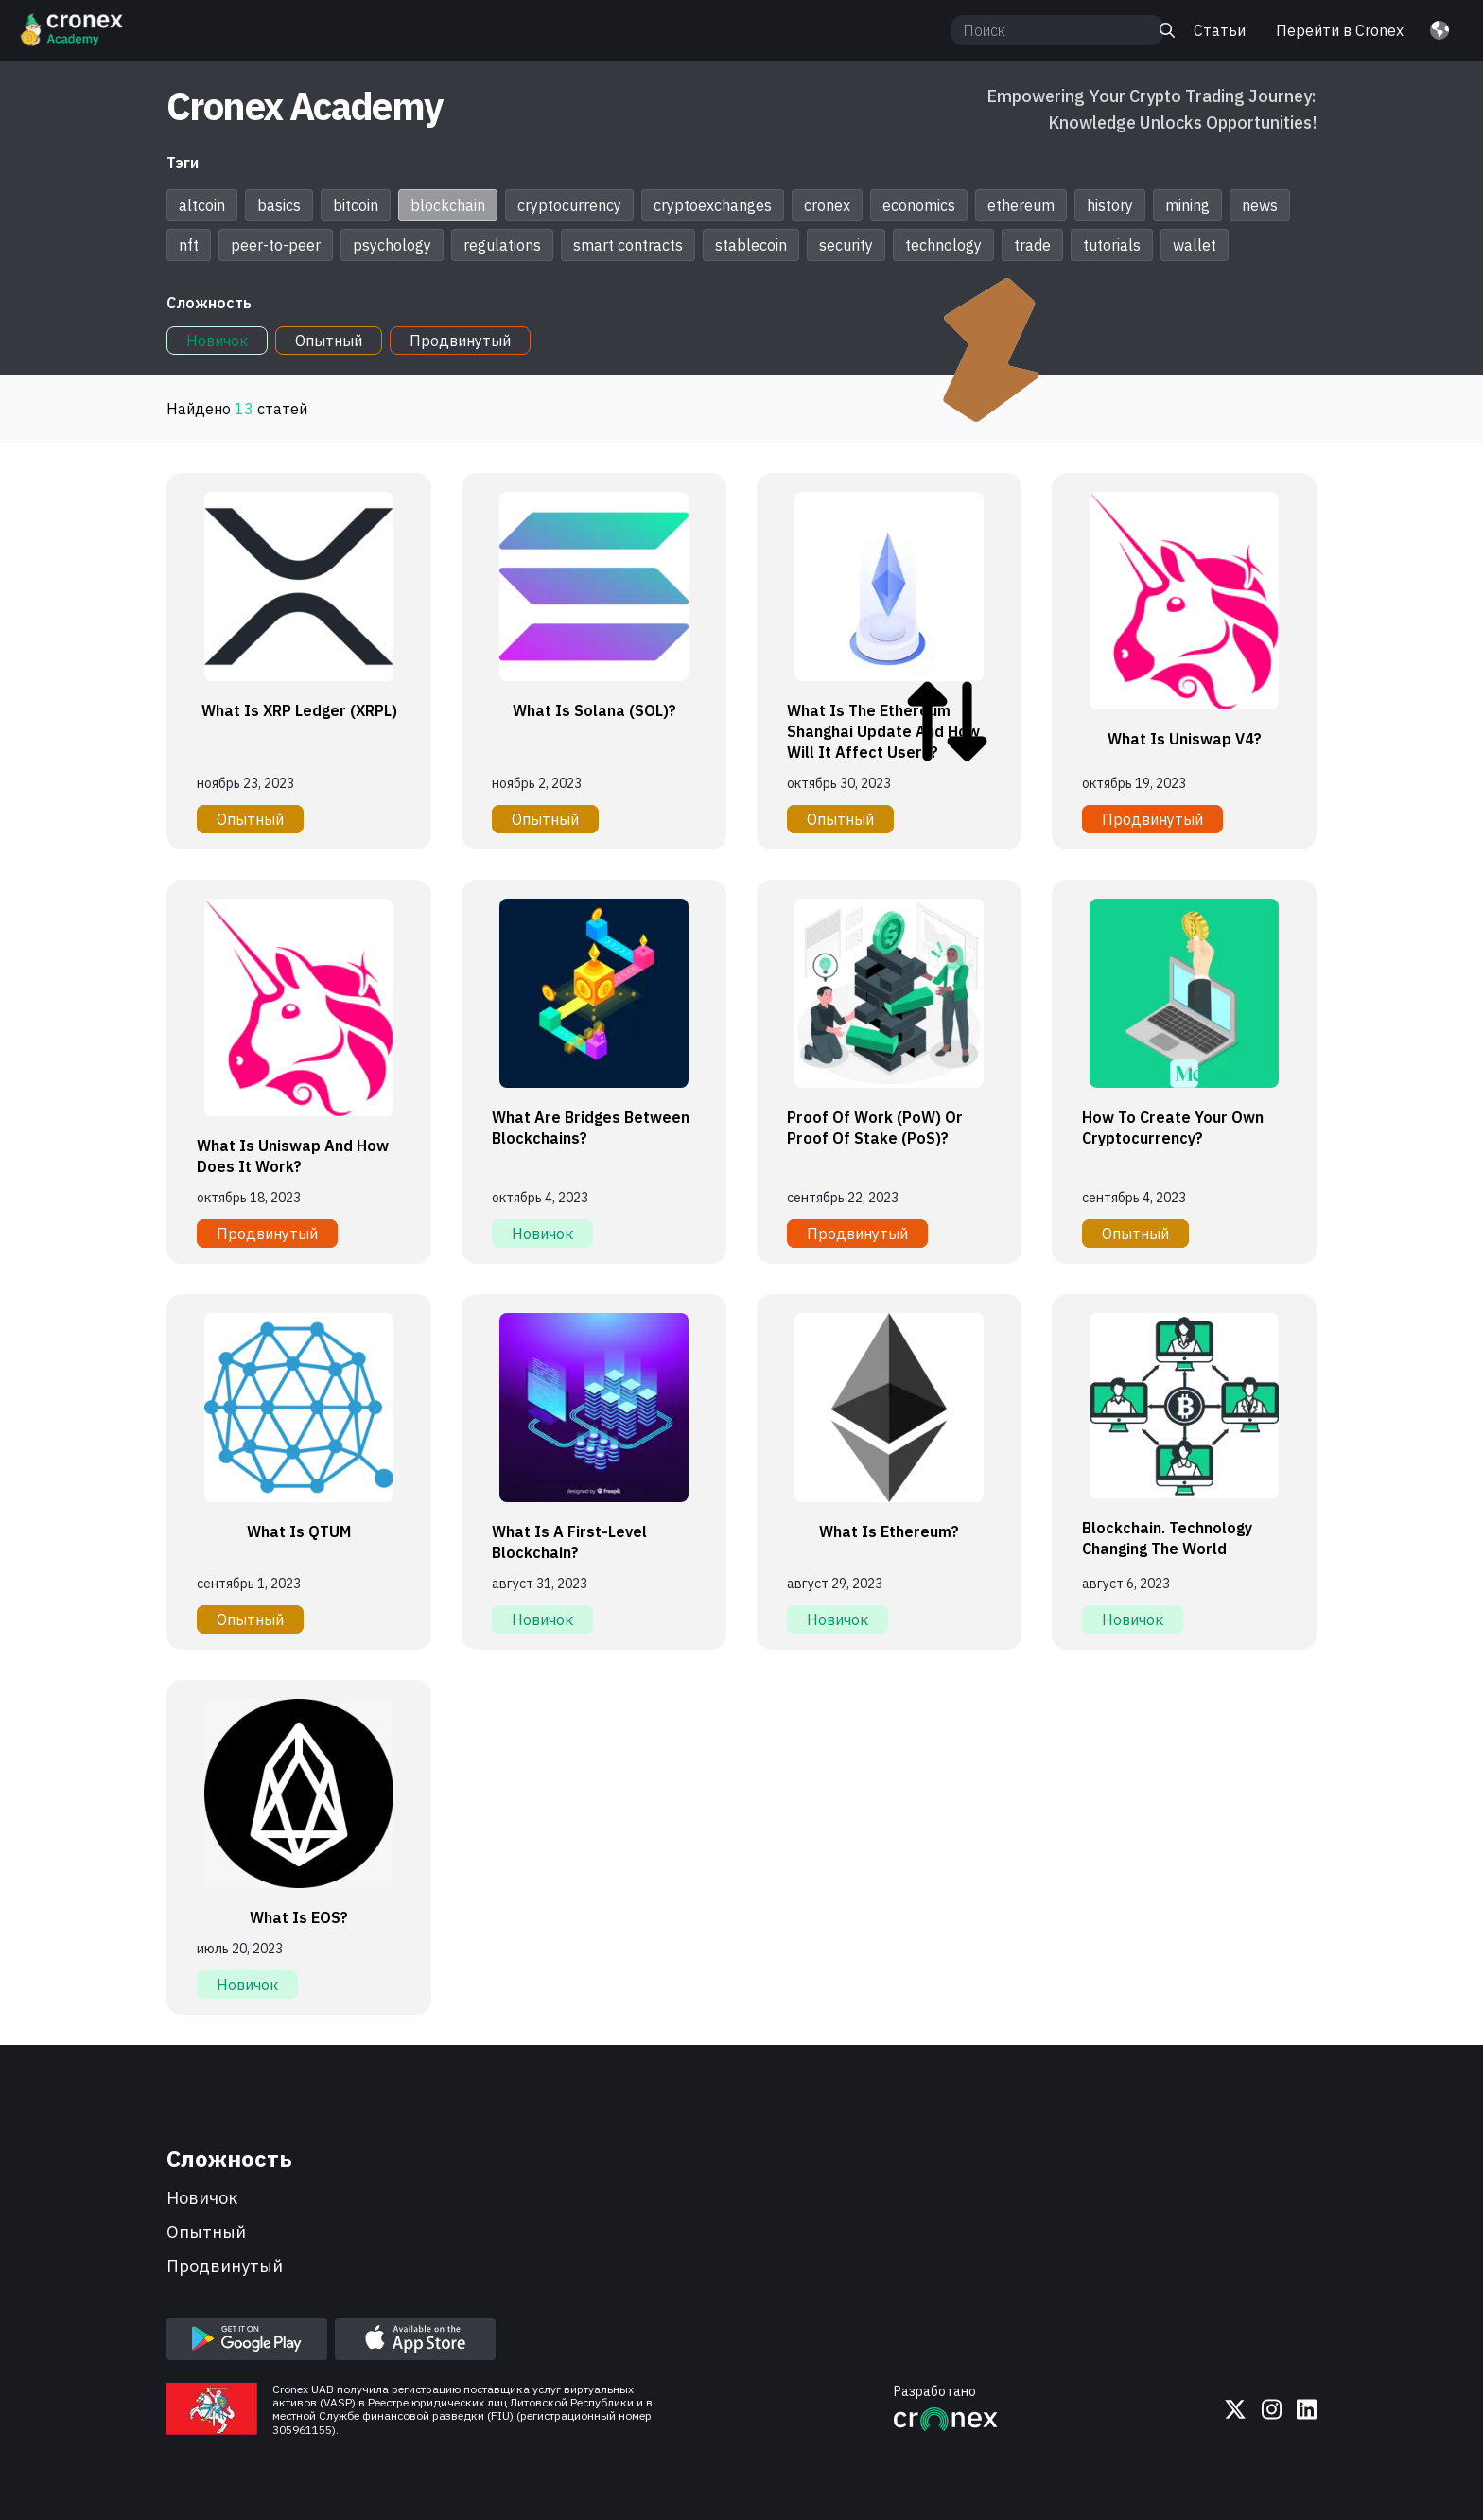 This screenshot has height=2520, width=1483. Describe the element at coordinates (991, 350) in the screenshot. I see `open the Zilch app` at that location.